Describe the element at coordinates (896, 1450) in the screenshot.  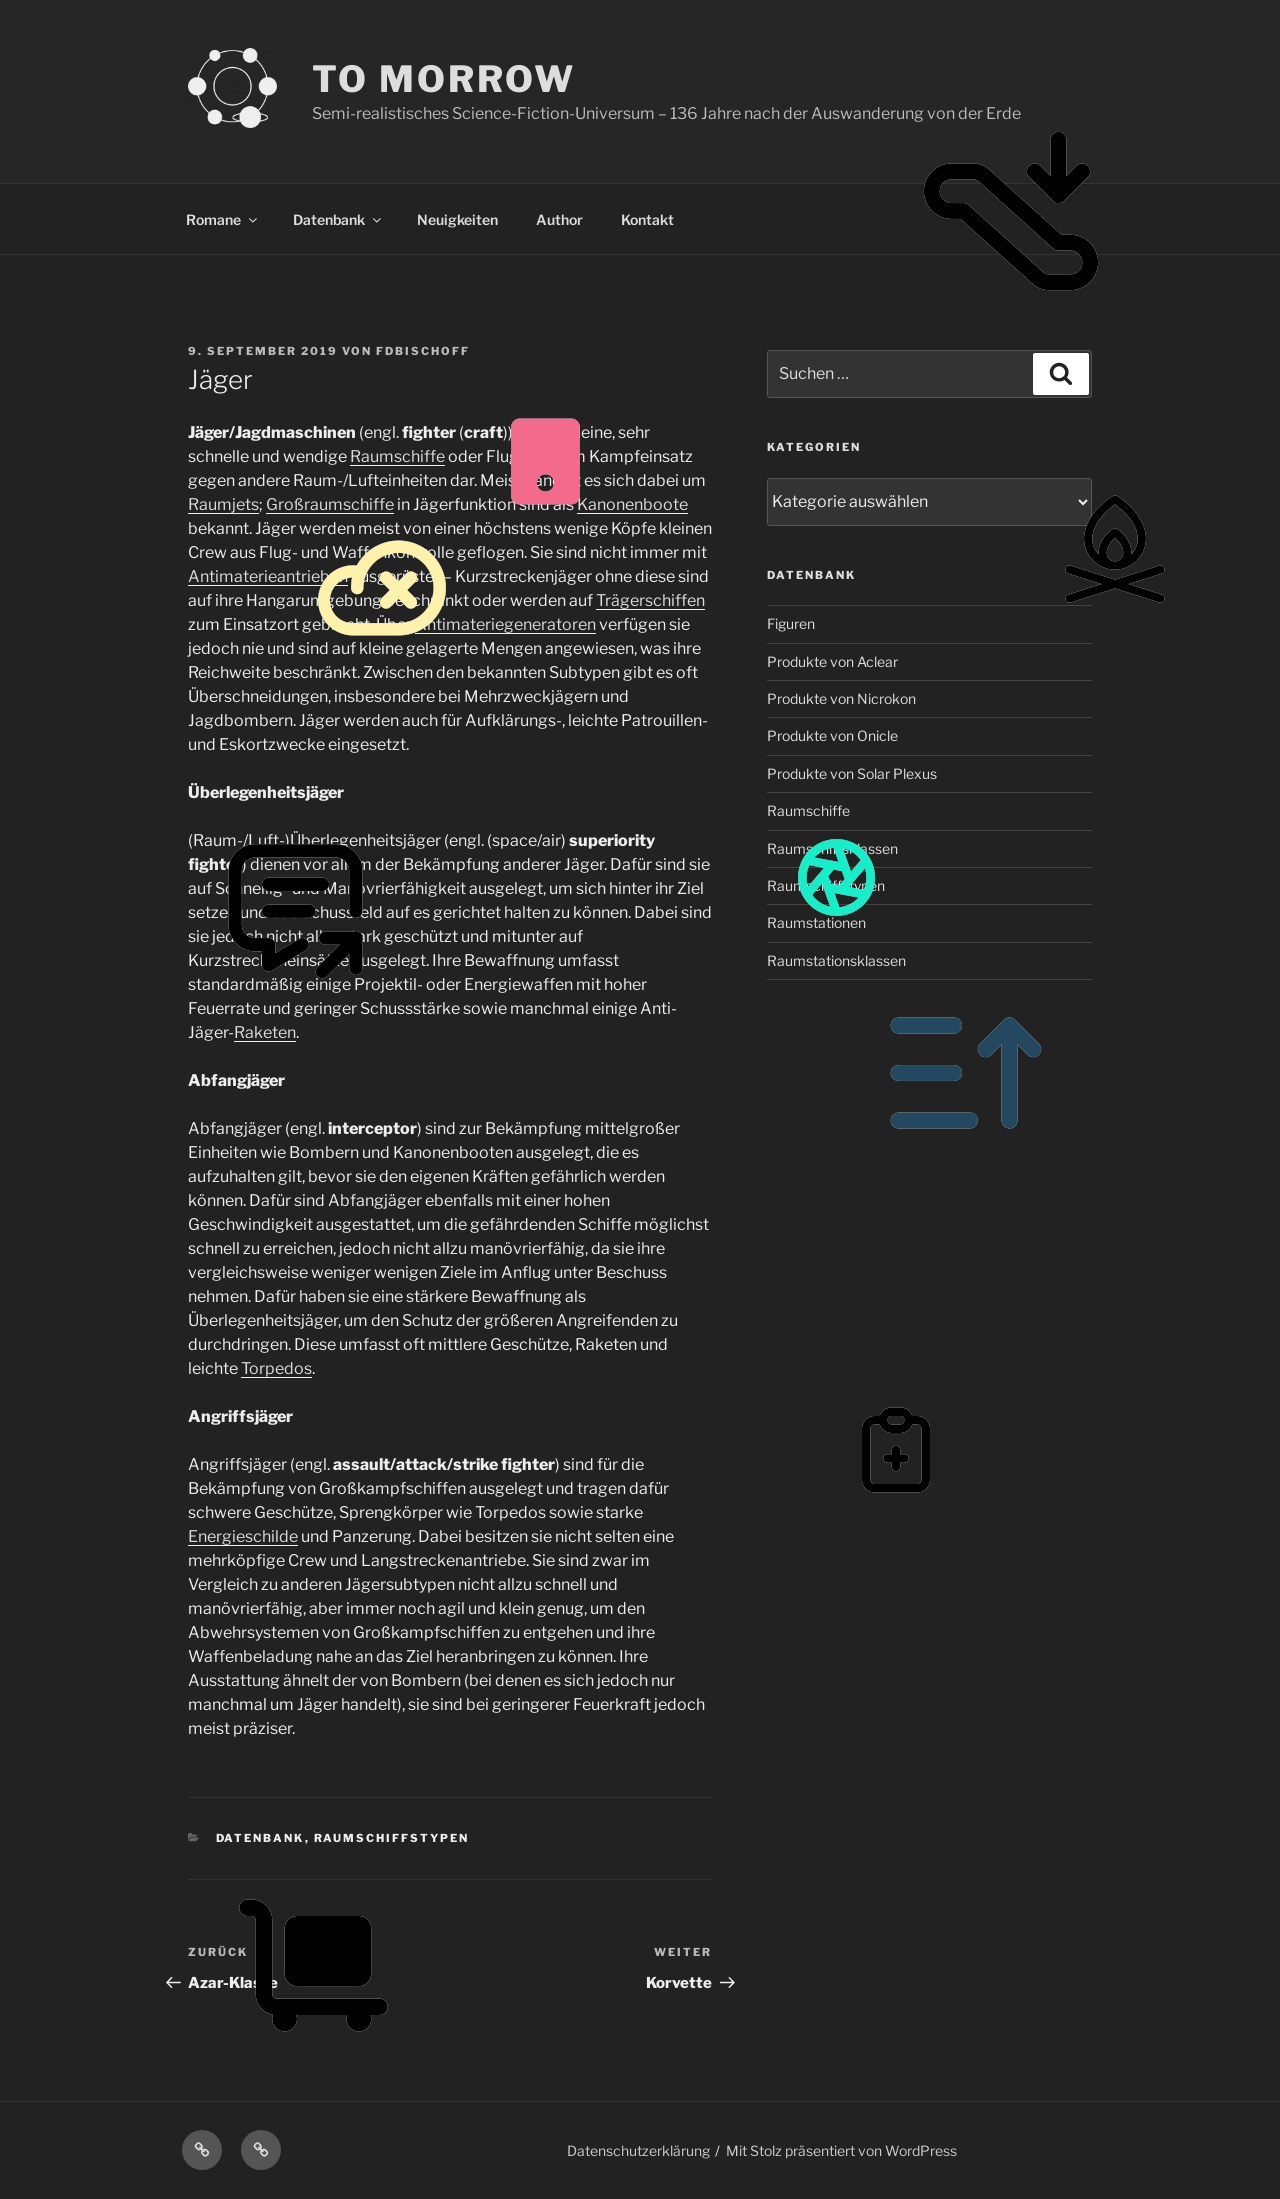
I see `view medical report or health records` at that location.